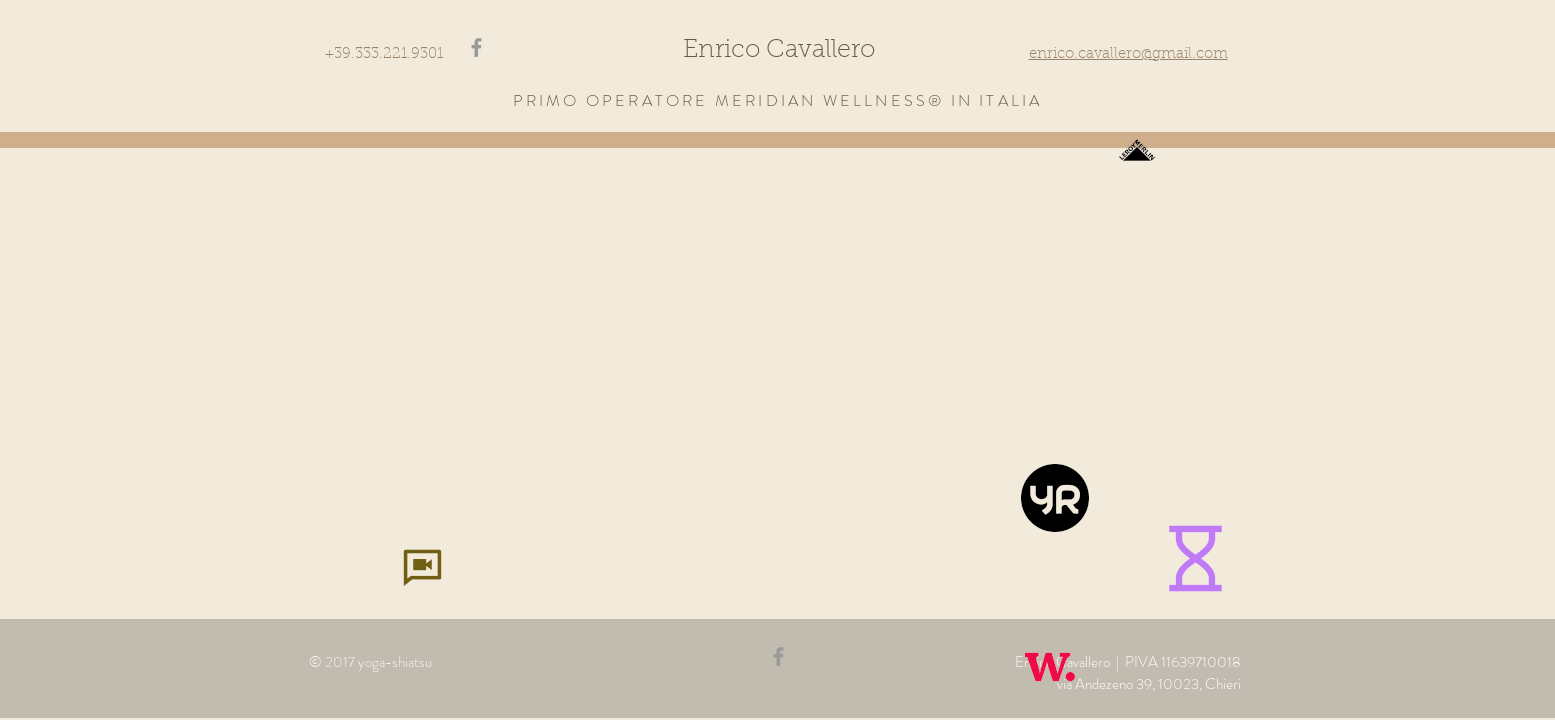  What do you see at coordinates (422, 566) in the screenshot?
I see `start a video chat conversation` at bounding box center [422, 566].